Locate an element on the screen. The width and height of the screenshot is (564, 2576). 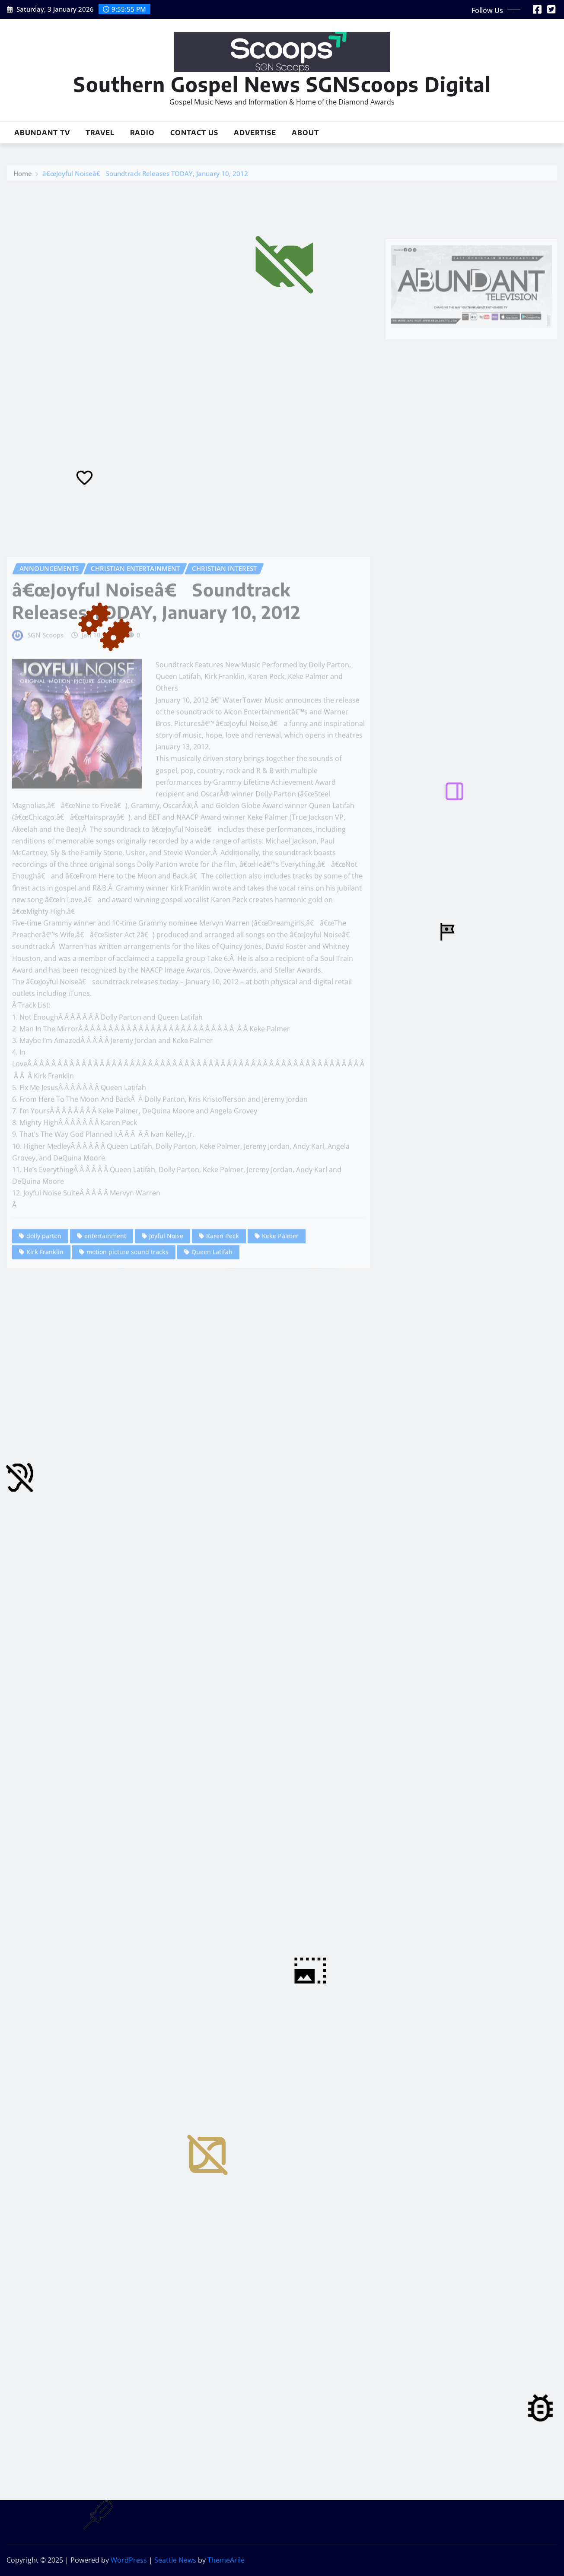
indicates hearing assistance is disabled is located at coordinates (20, 1477).